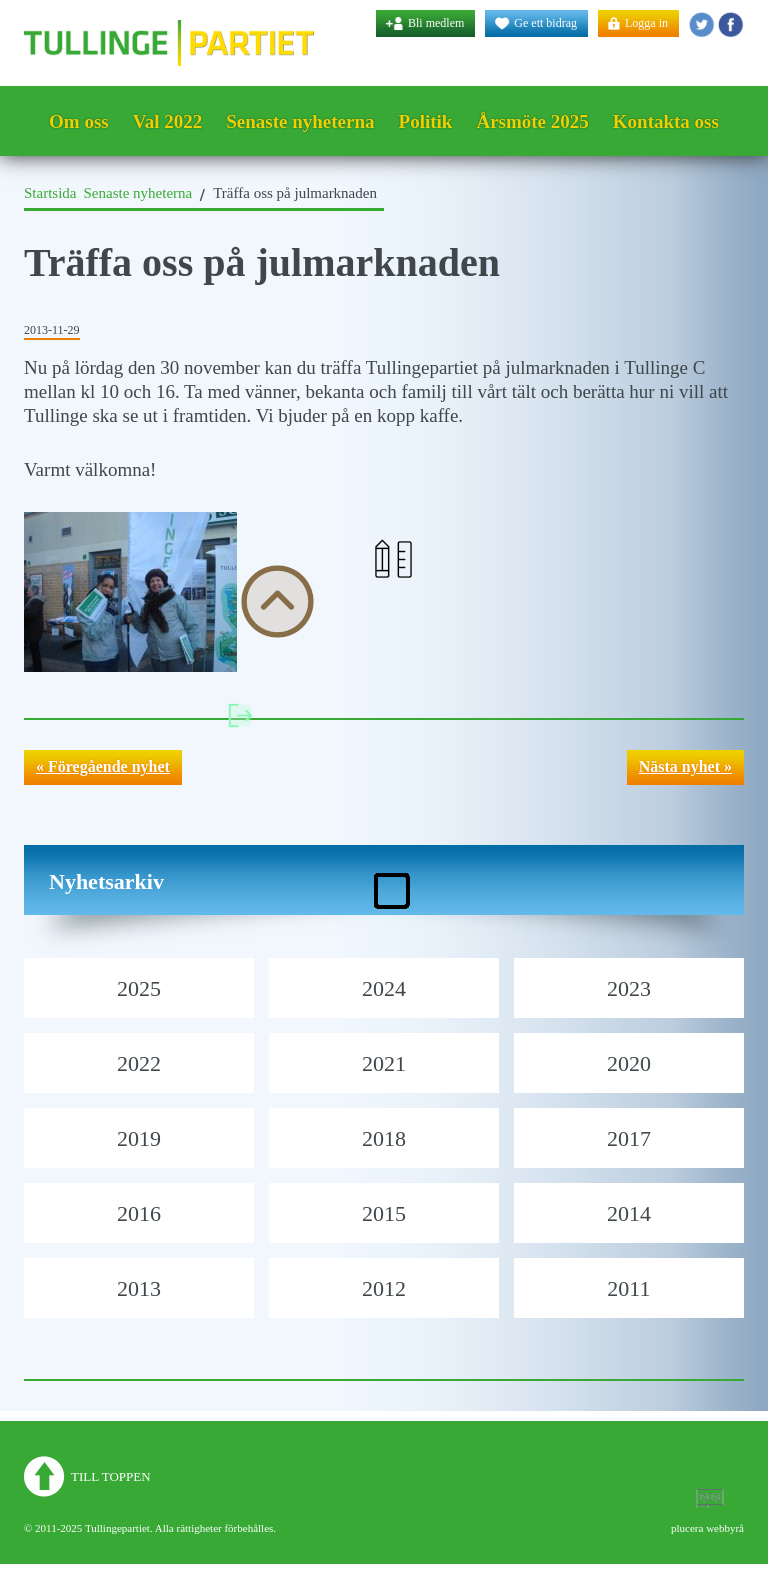 This screenshot has height=1574, width=768. Describe the element at coordinates (392, 891) in the screenshot. I see `select or crop a square area` at that location.